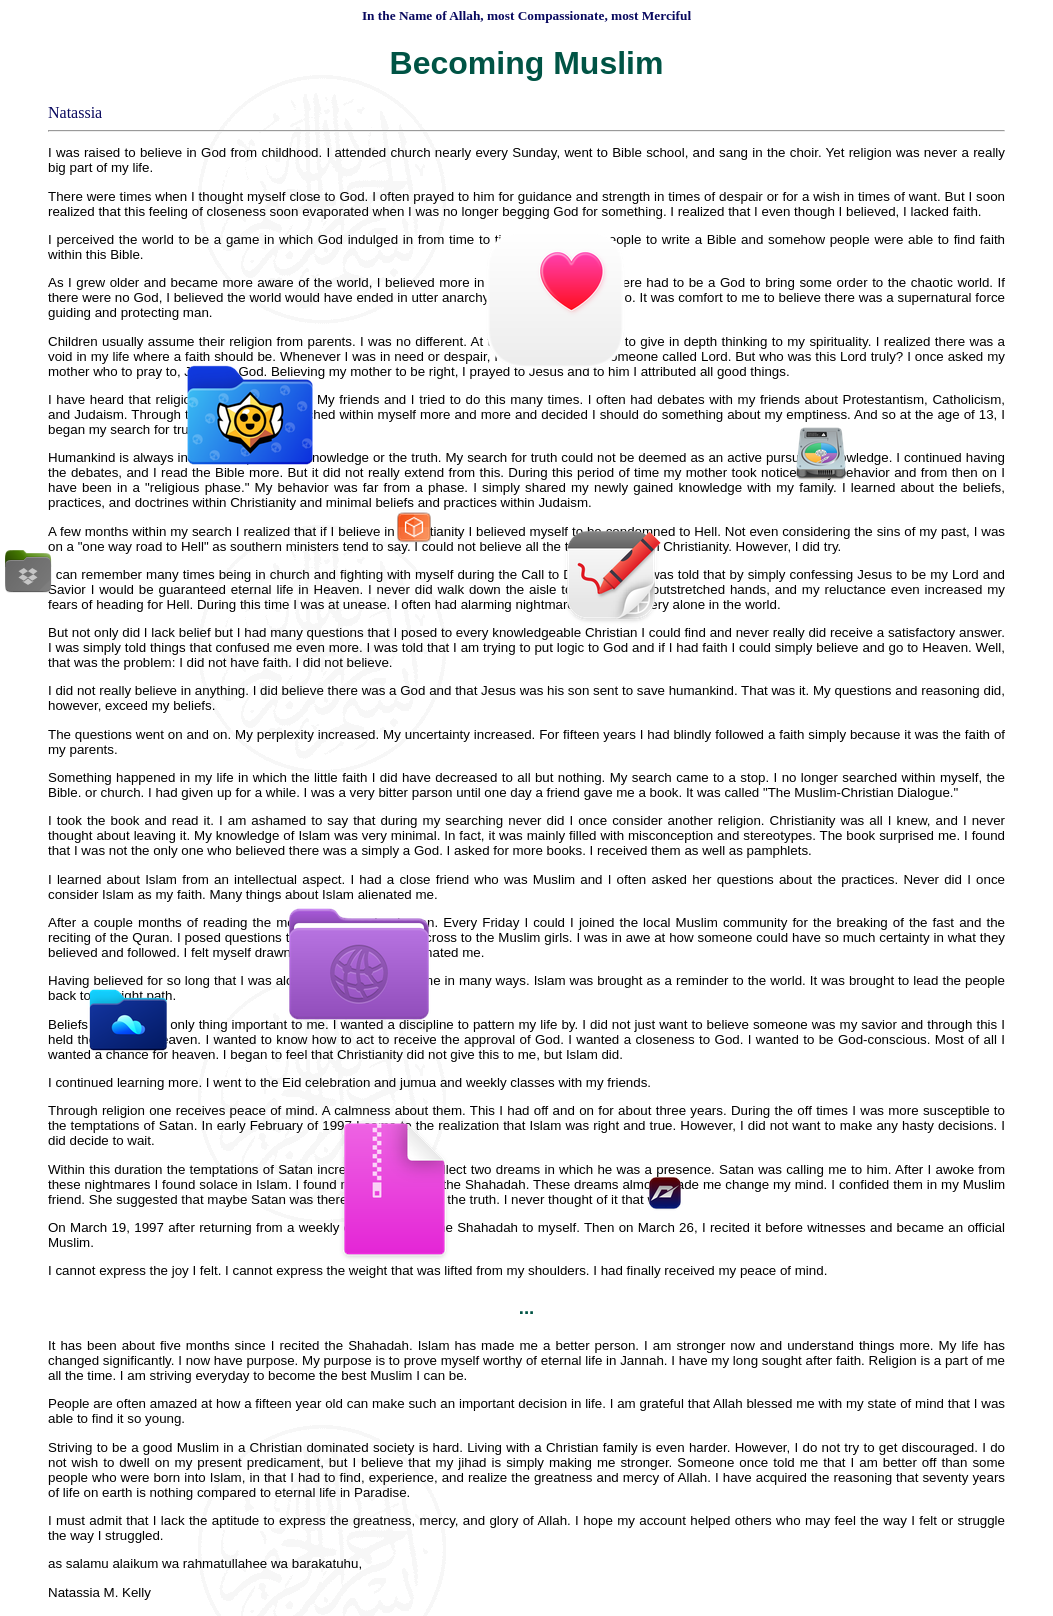  I want to click on launch need for speed hot pursuit game, so click(665, 1193).